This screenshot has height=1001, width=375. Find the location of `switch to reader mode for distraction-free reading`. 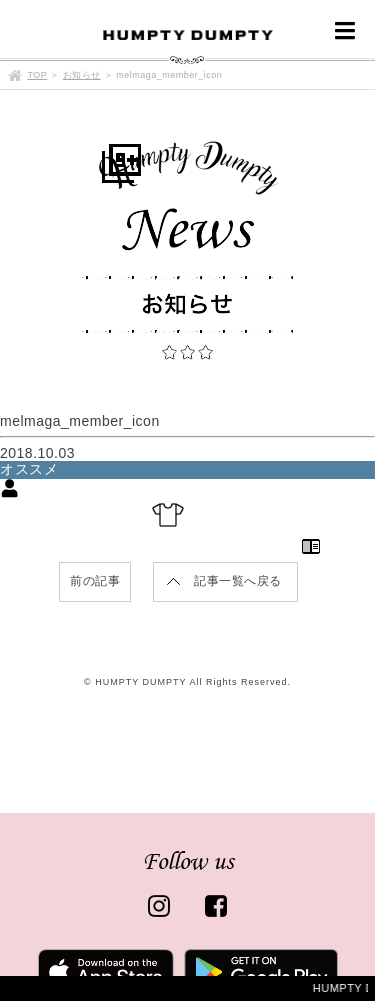

switch to reader mode for distraction-free reading is located at coordinates (311, 546).